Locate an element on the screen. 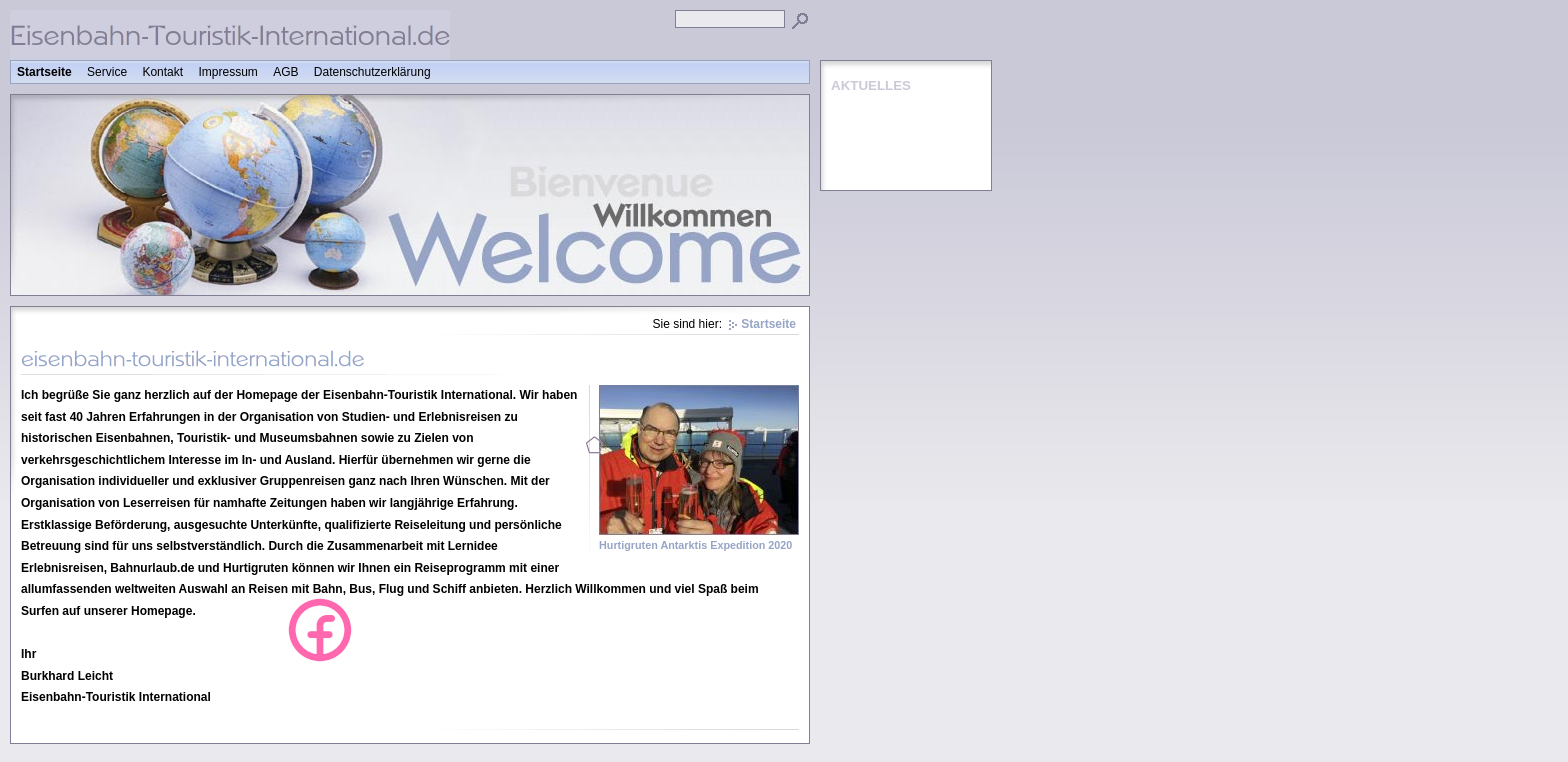 Image resolution: width=1568 pixels, height=762 pixels. open facebook app is located at coordinates (320, 630).